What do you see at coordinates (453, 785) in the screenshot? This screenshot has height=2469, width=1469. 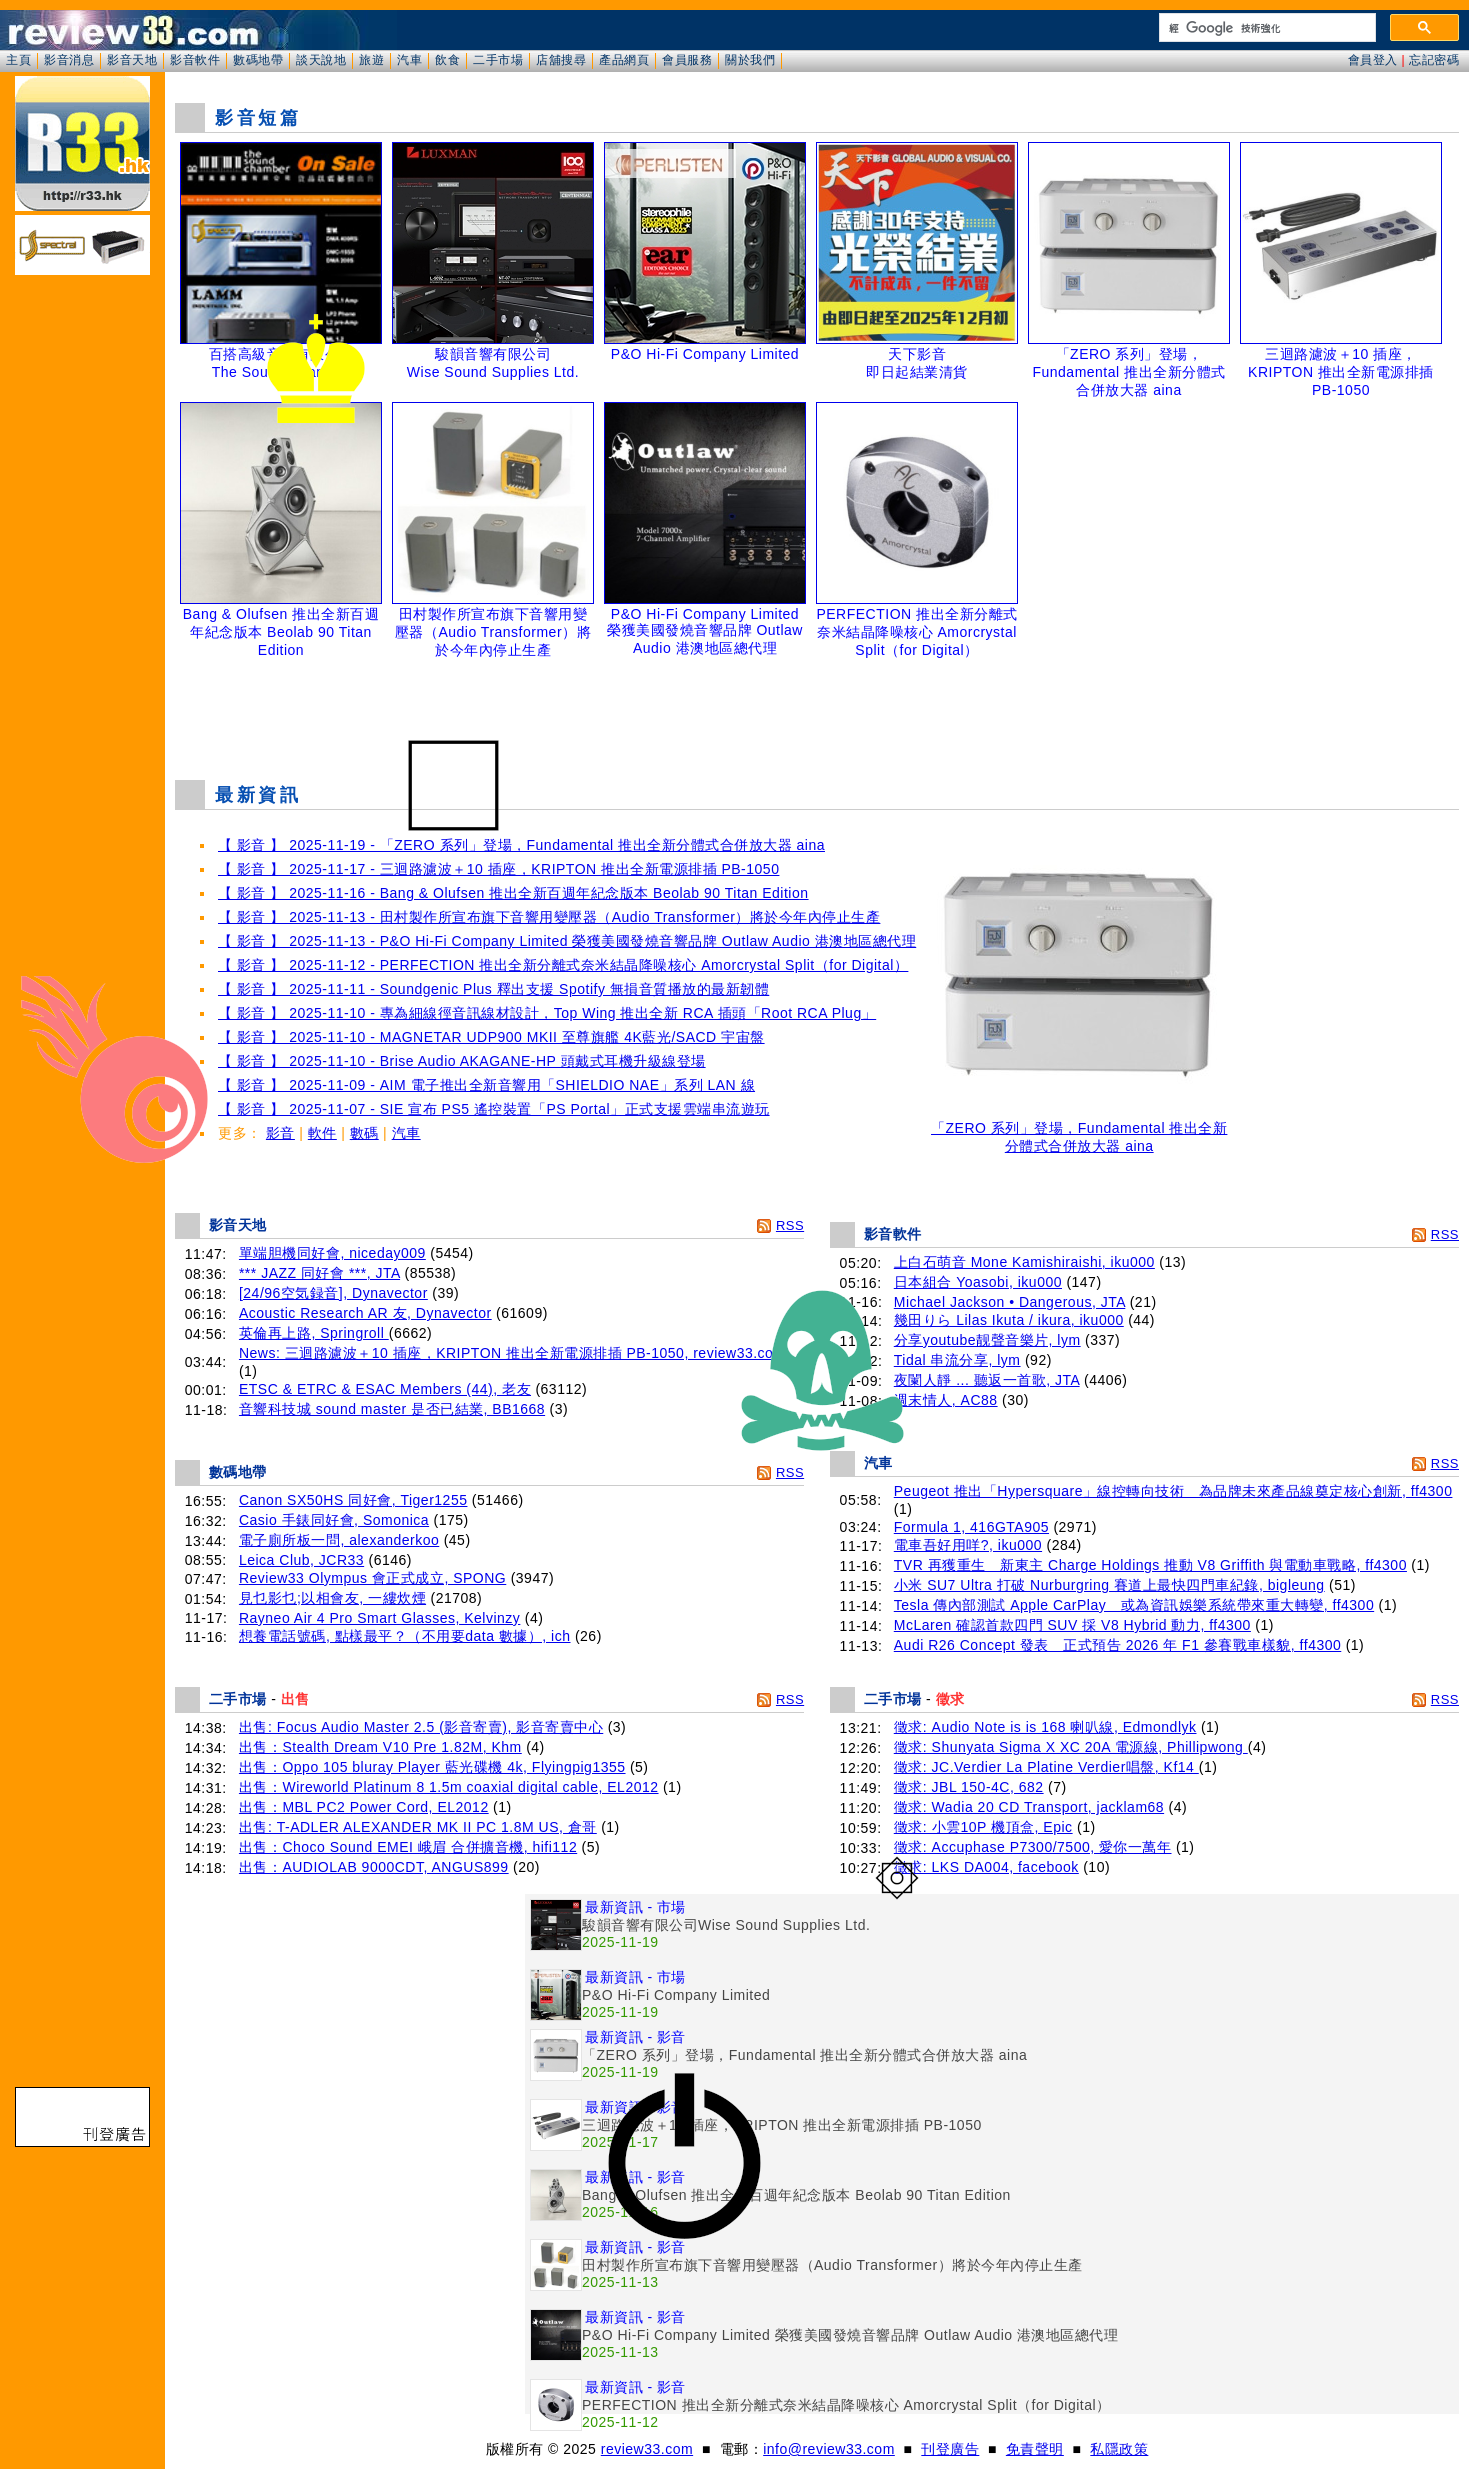 I see `stop media playback` at bounding box center [453, 785].